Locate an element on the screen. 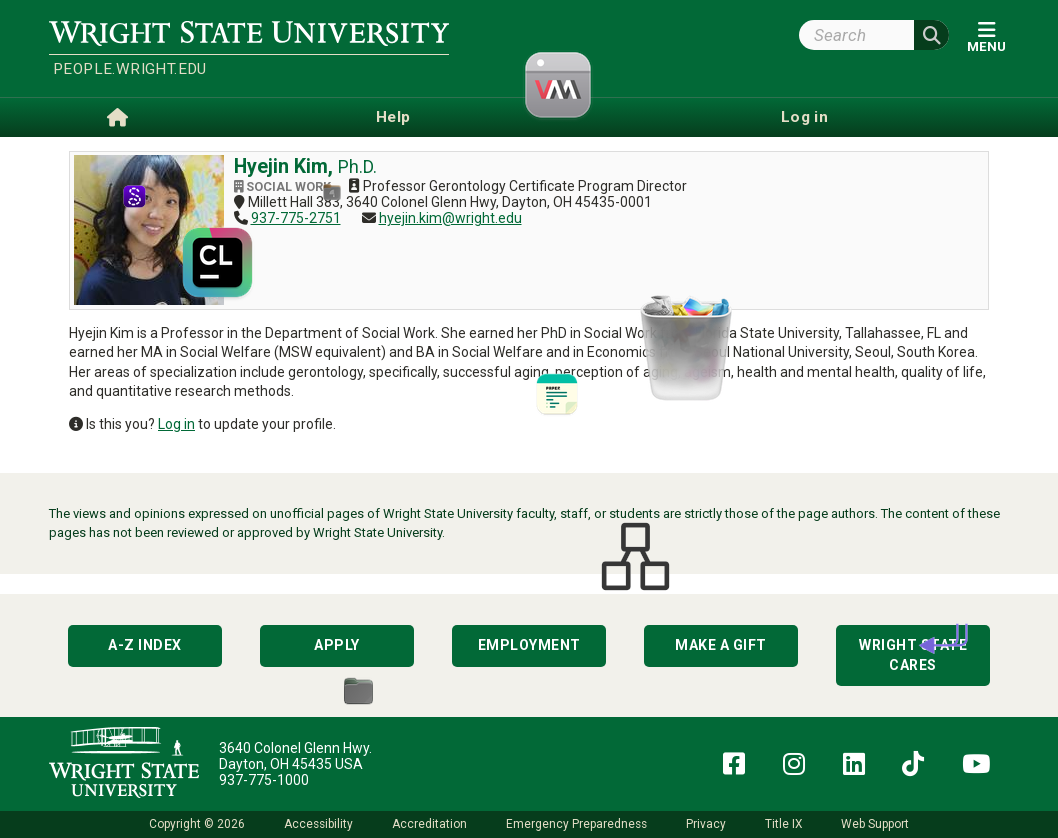  open a folder or directory is located at coordinates (358, 690).